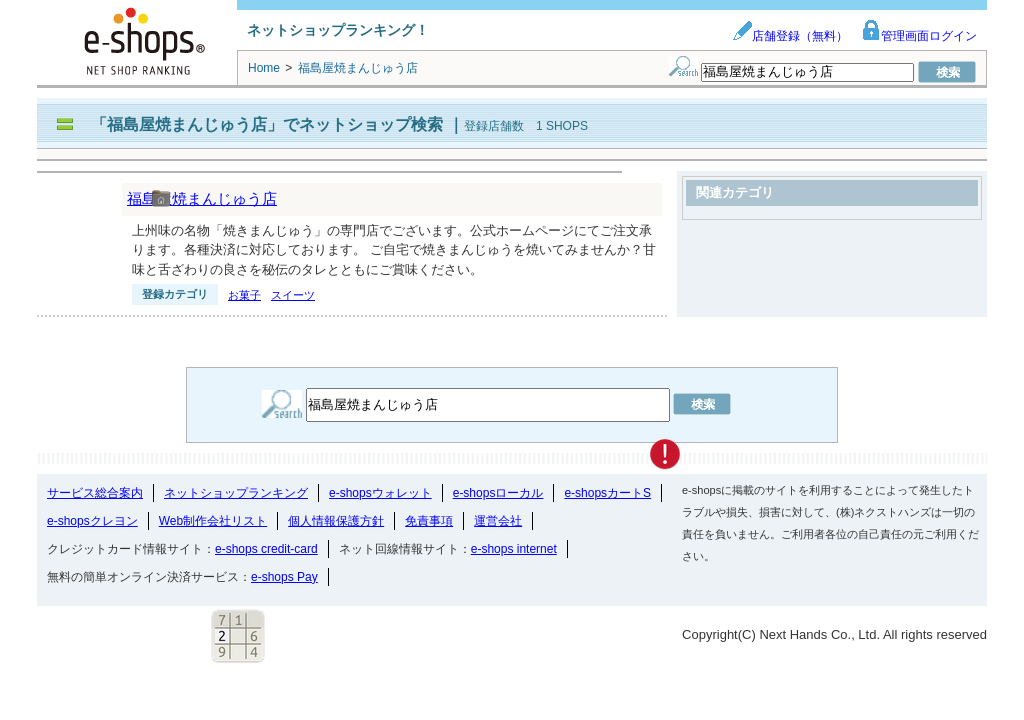 The width and height of the screenshot is (1024, 720). I want to click on access your home folder, so click(161, 198).